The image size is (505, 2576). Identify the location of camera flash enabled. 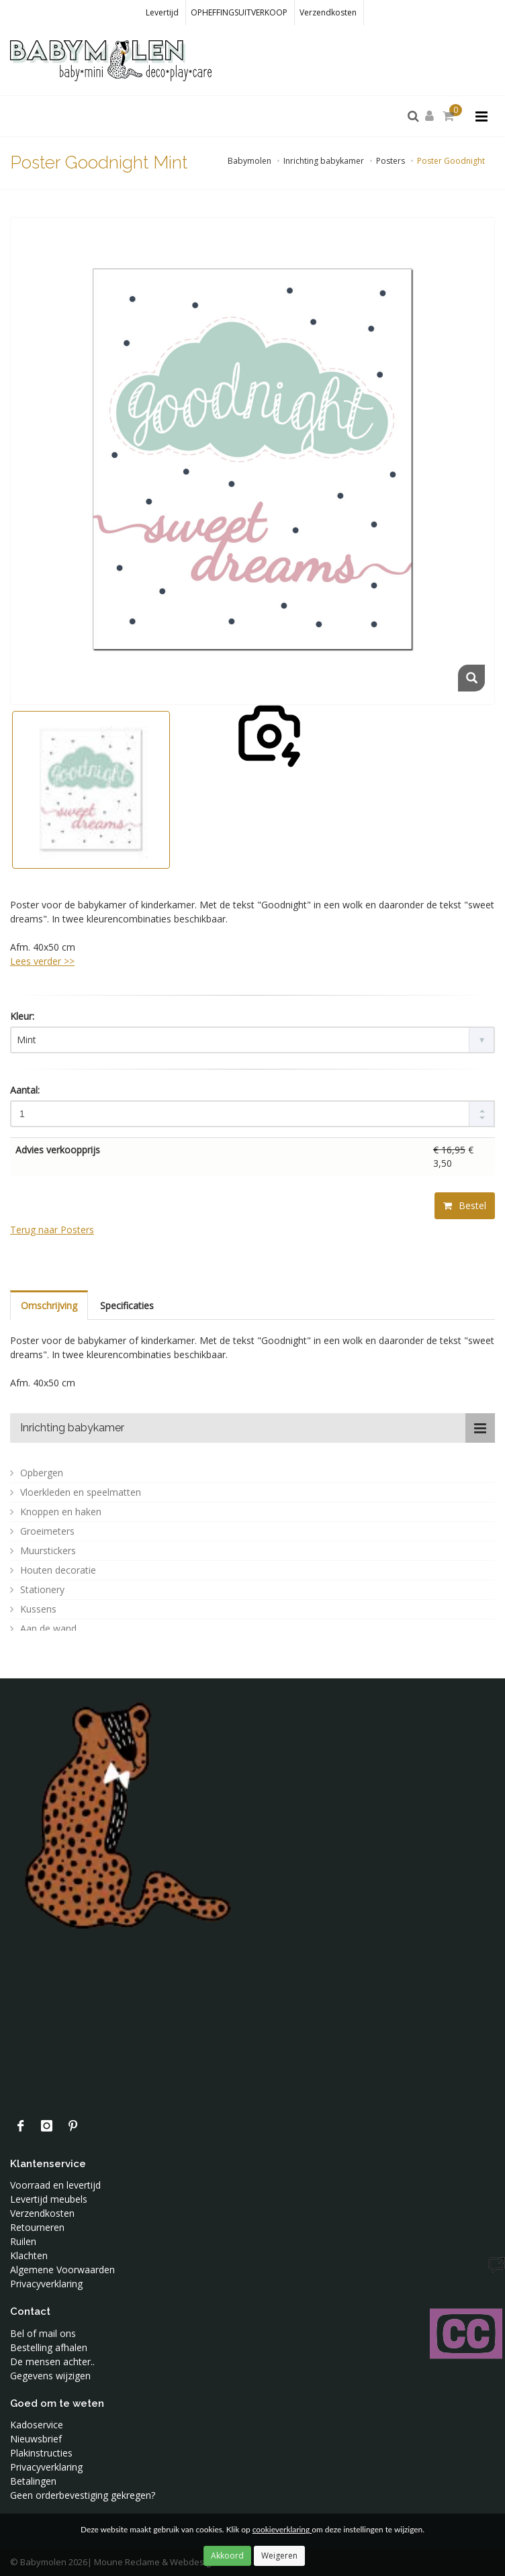
(269, 733).